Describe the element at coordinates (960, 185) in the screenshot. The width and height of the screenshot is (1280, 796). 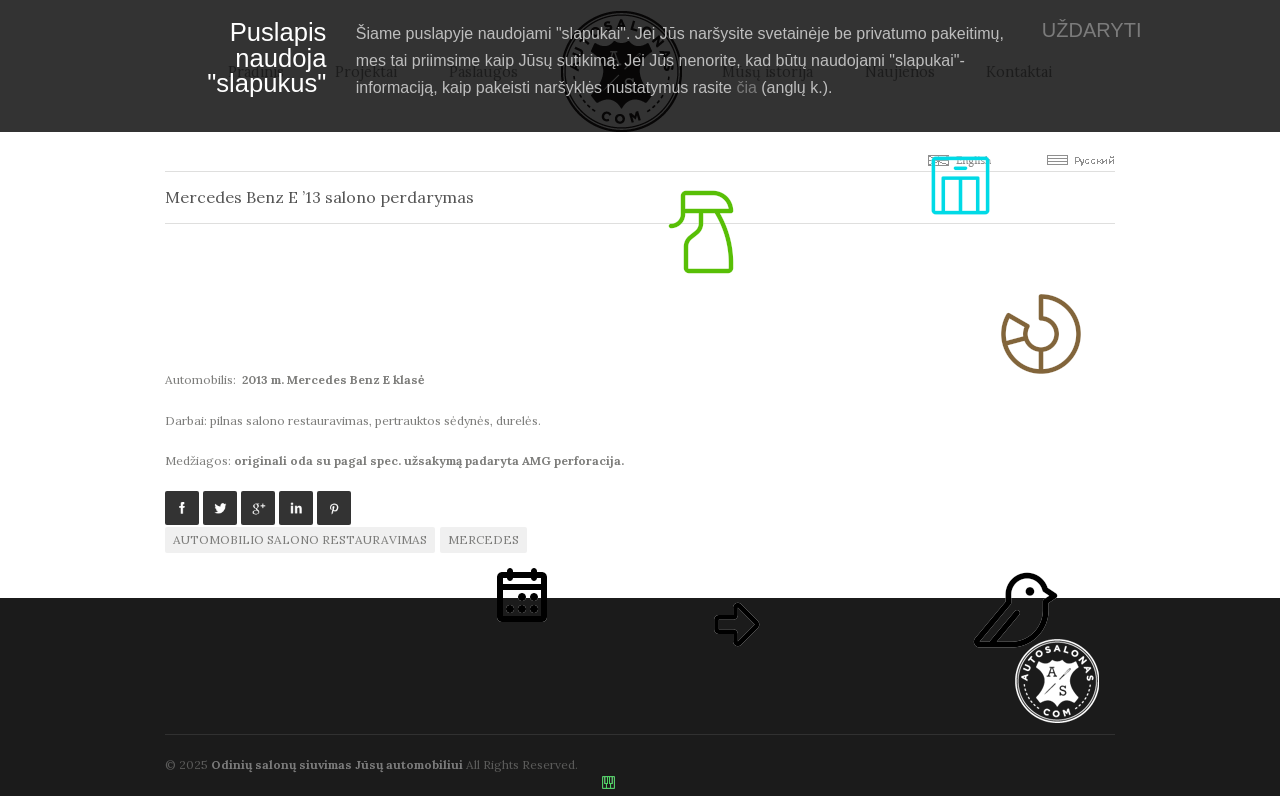
I see `indicates elevator access or location` at that location.